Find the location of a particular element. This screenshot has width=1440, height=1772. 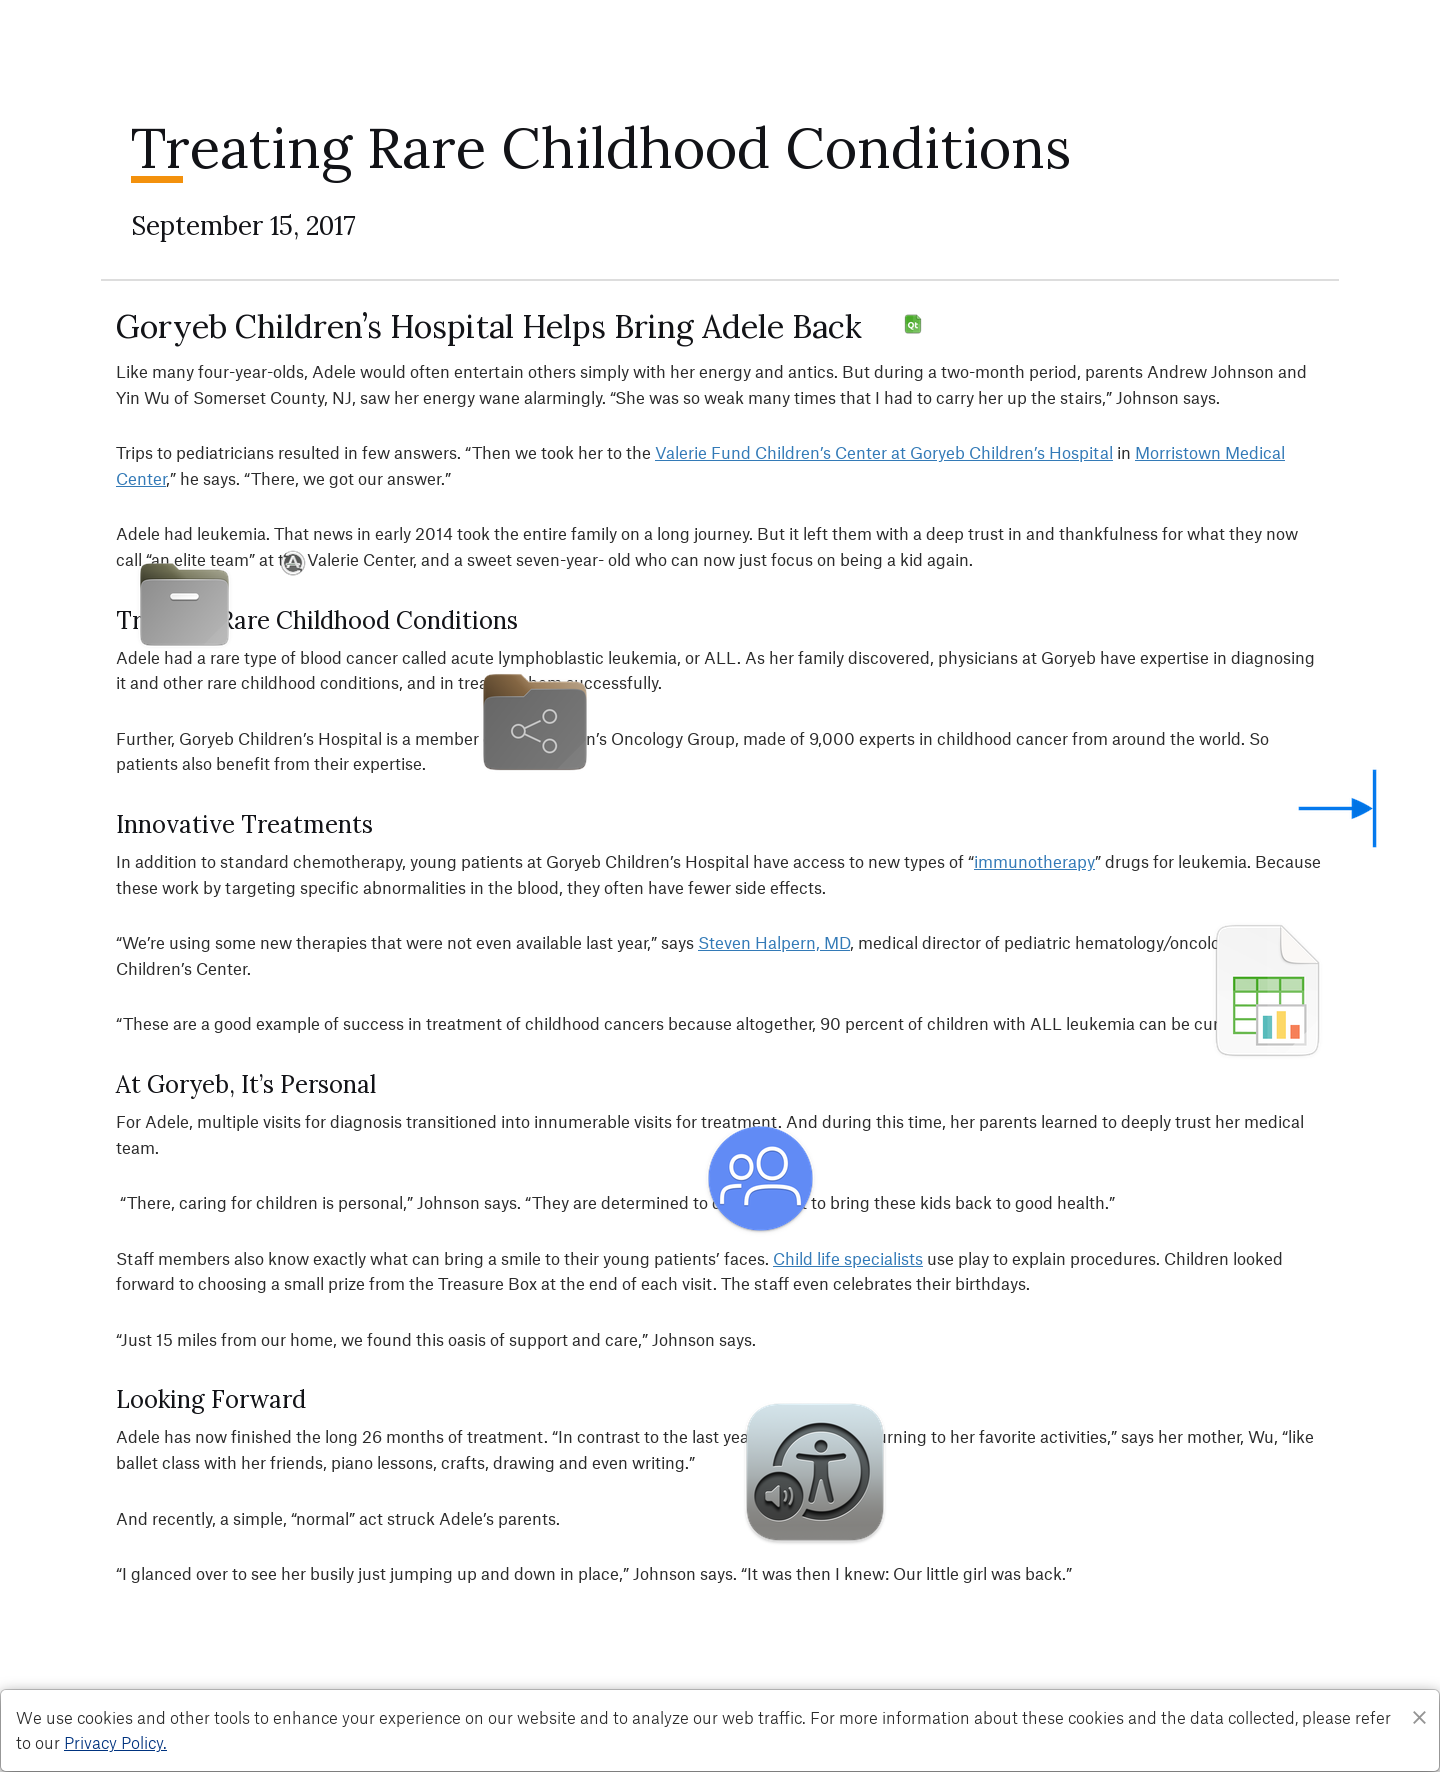

switch user account is located at coordinates (760, 1178).